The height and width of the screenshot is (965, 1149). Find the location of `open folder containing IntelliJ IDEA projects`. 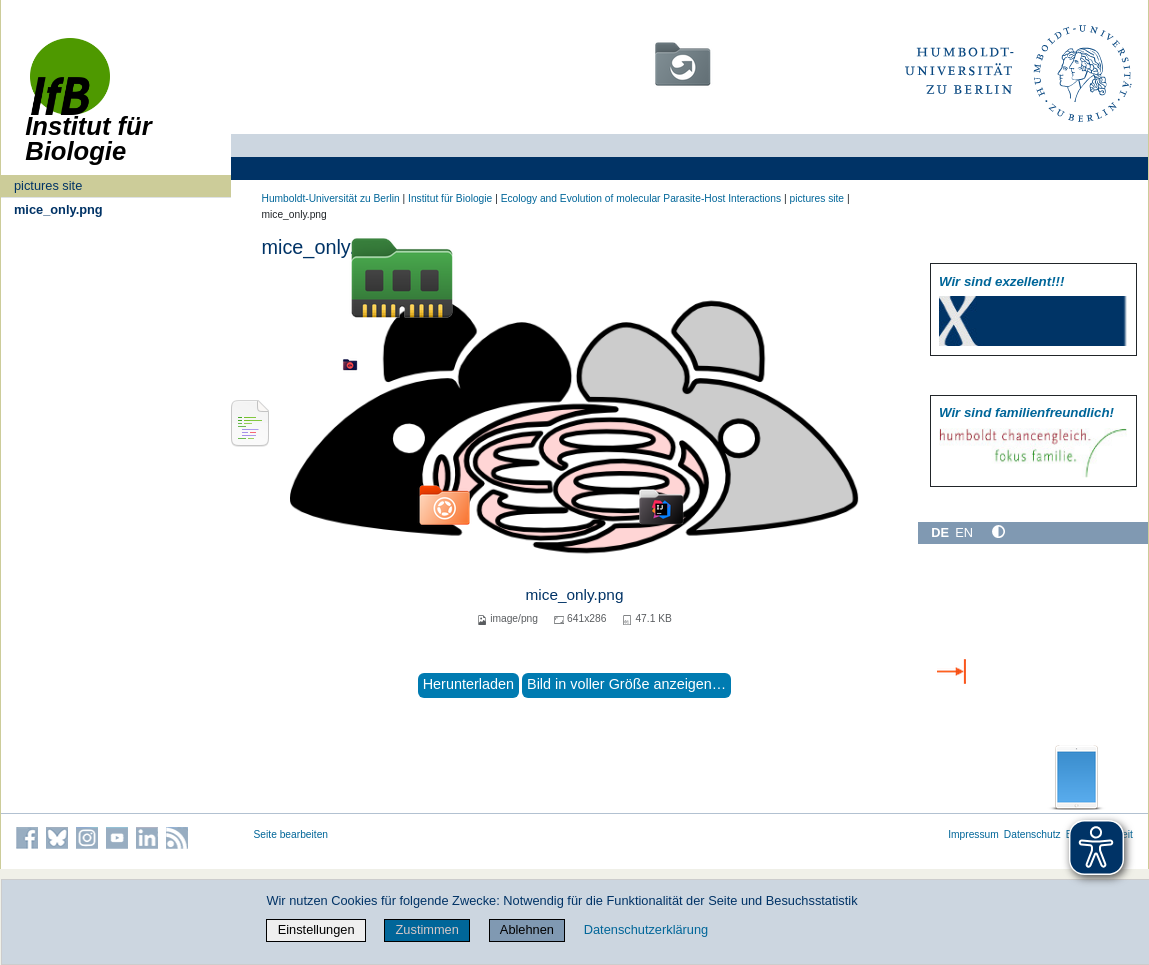

open folder containing IntelliJ IDEA projects is located at coordinates (661, 508).